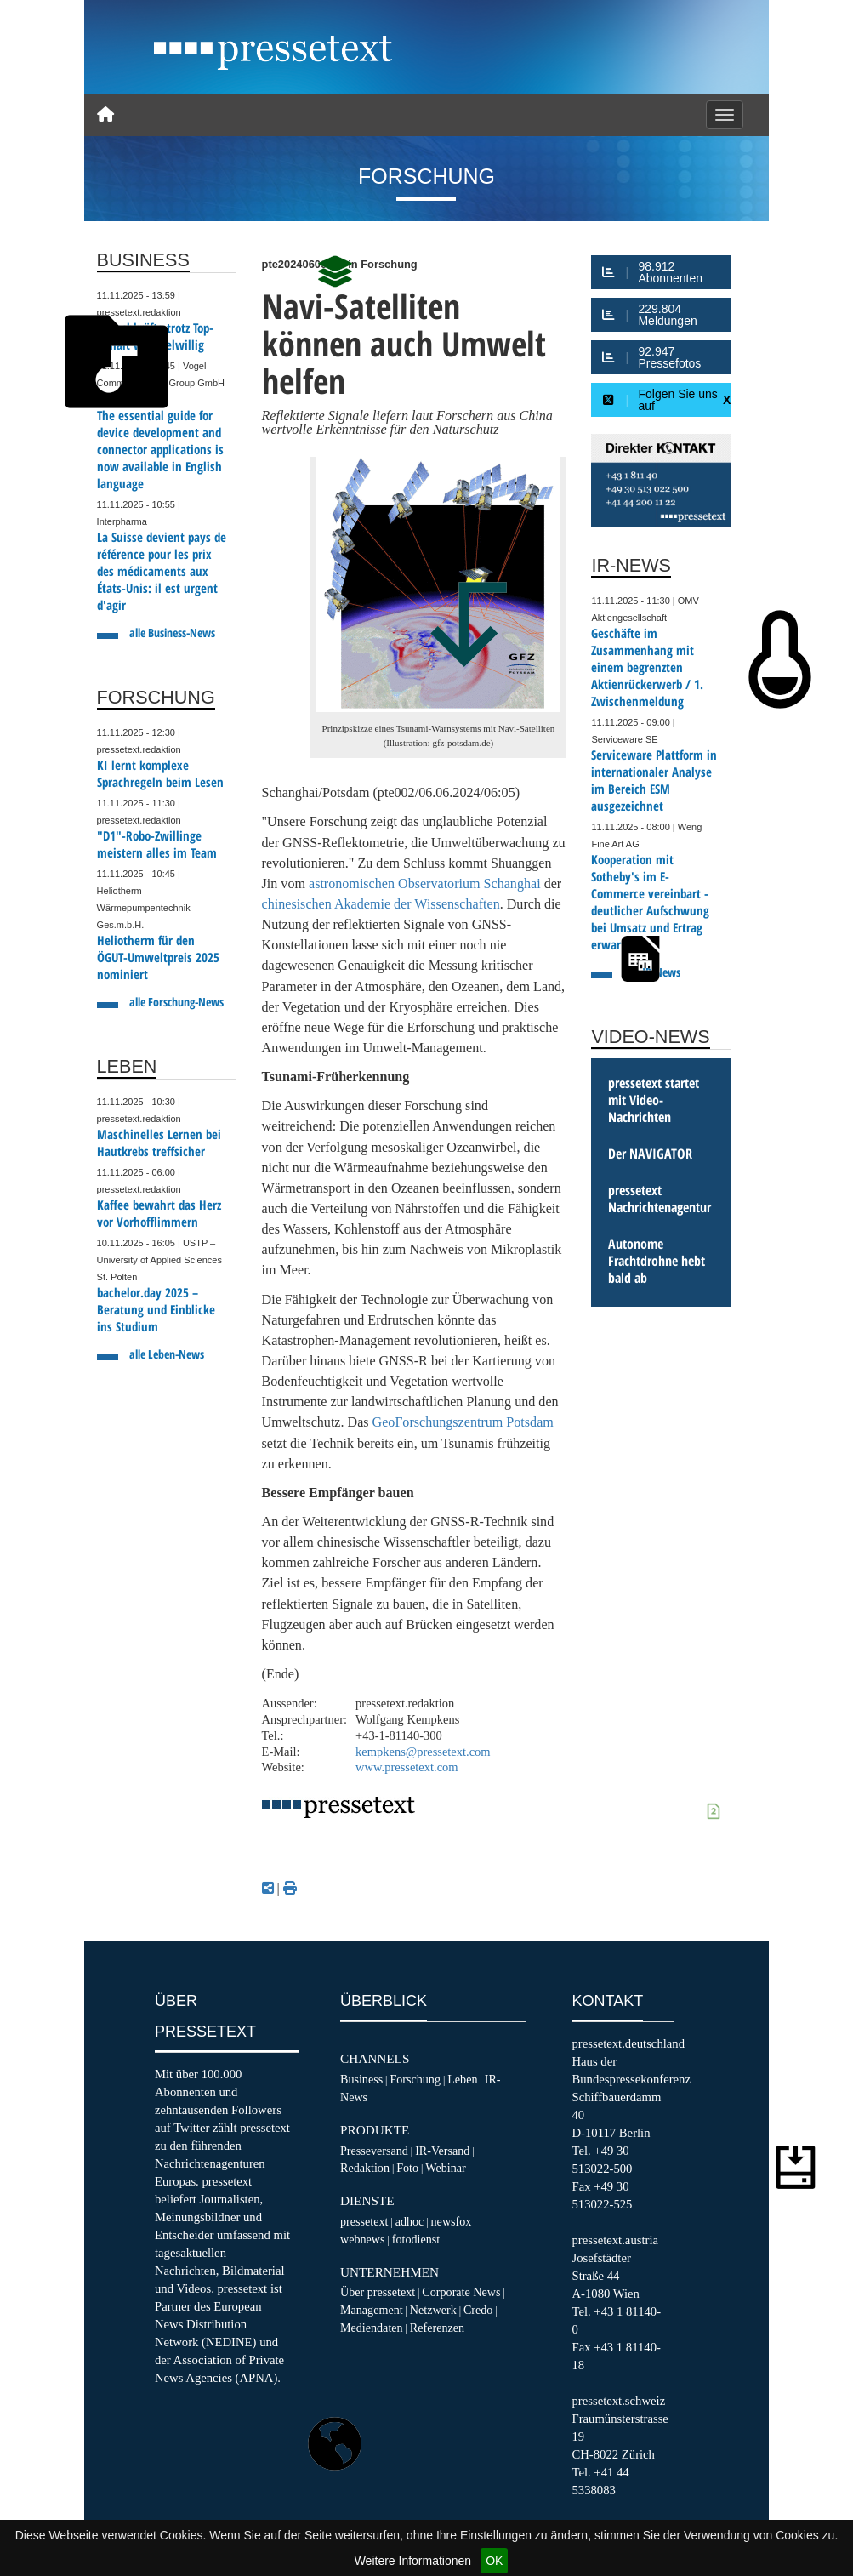 This screenshot has height=2576, width=853. What do you see at coordinates (780, 659) in the screenshot?
I see `indicates cold or low temperature` at bounding box center [780, 659].